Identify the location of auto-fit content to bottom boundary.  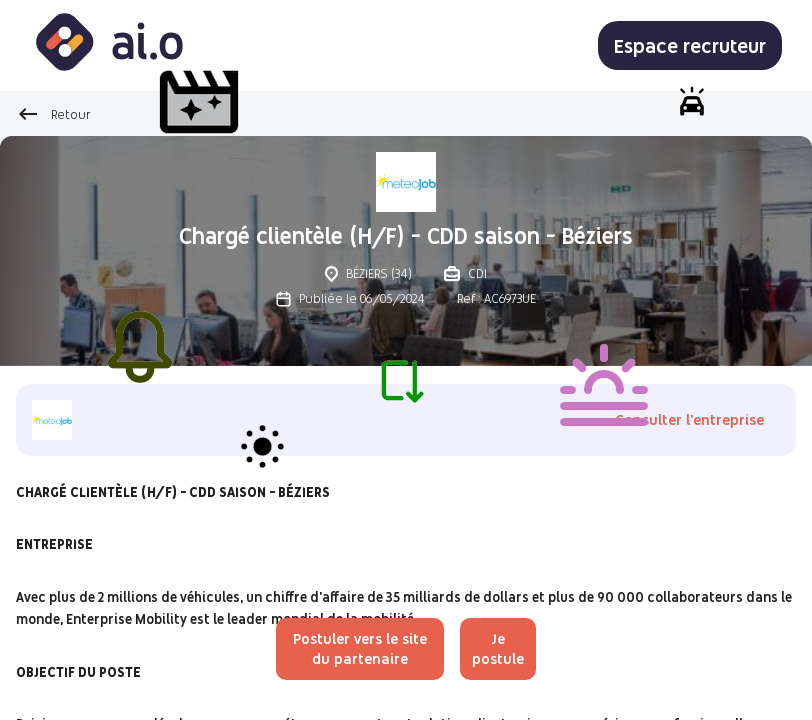
(401, 380).